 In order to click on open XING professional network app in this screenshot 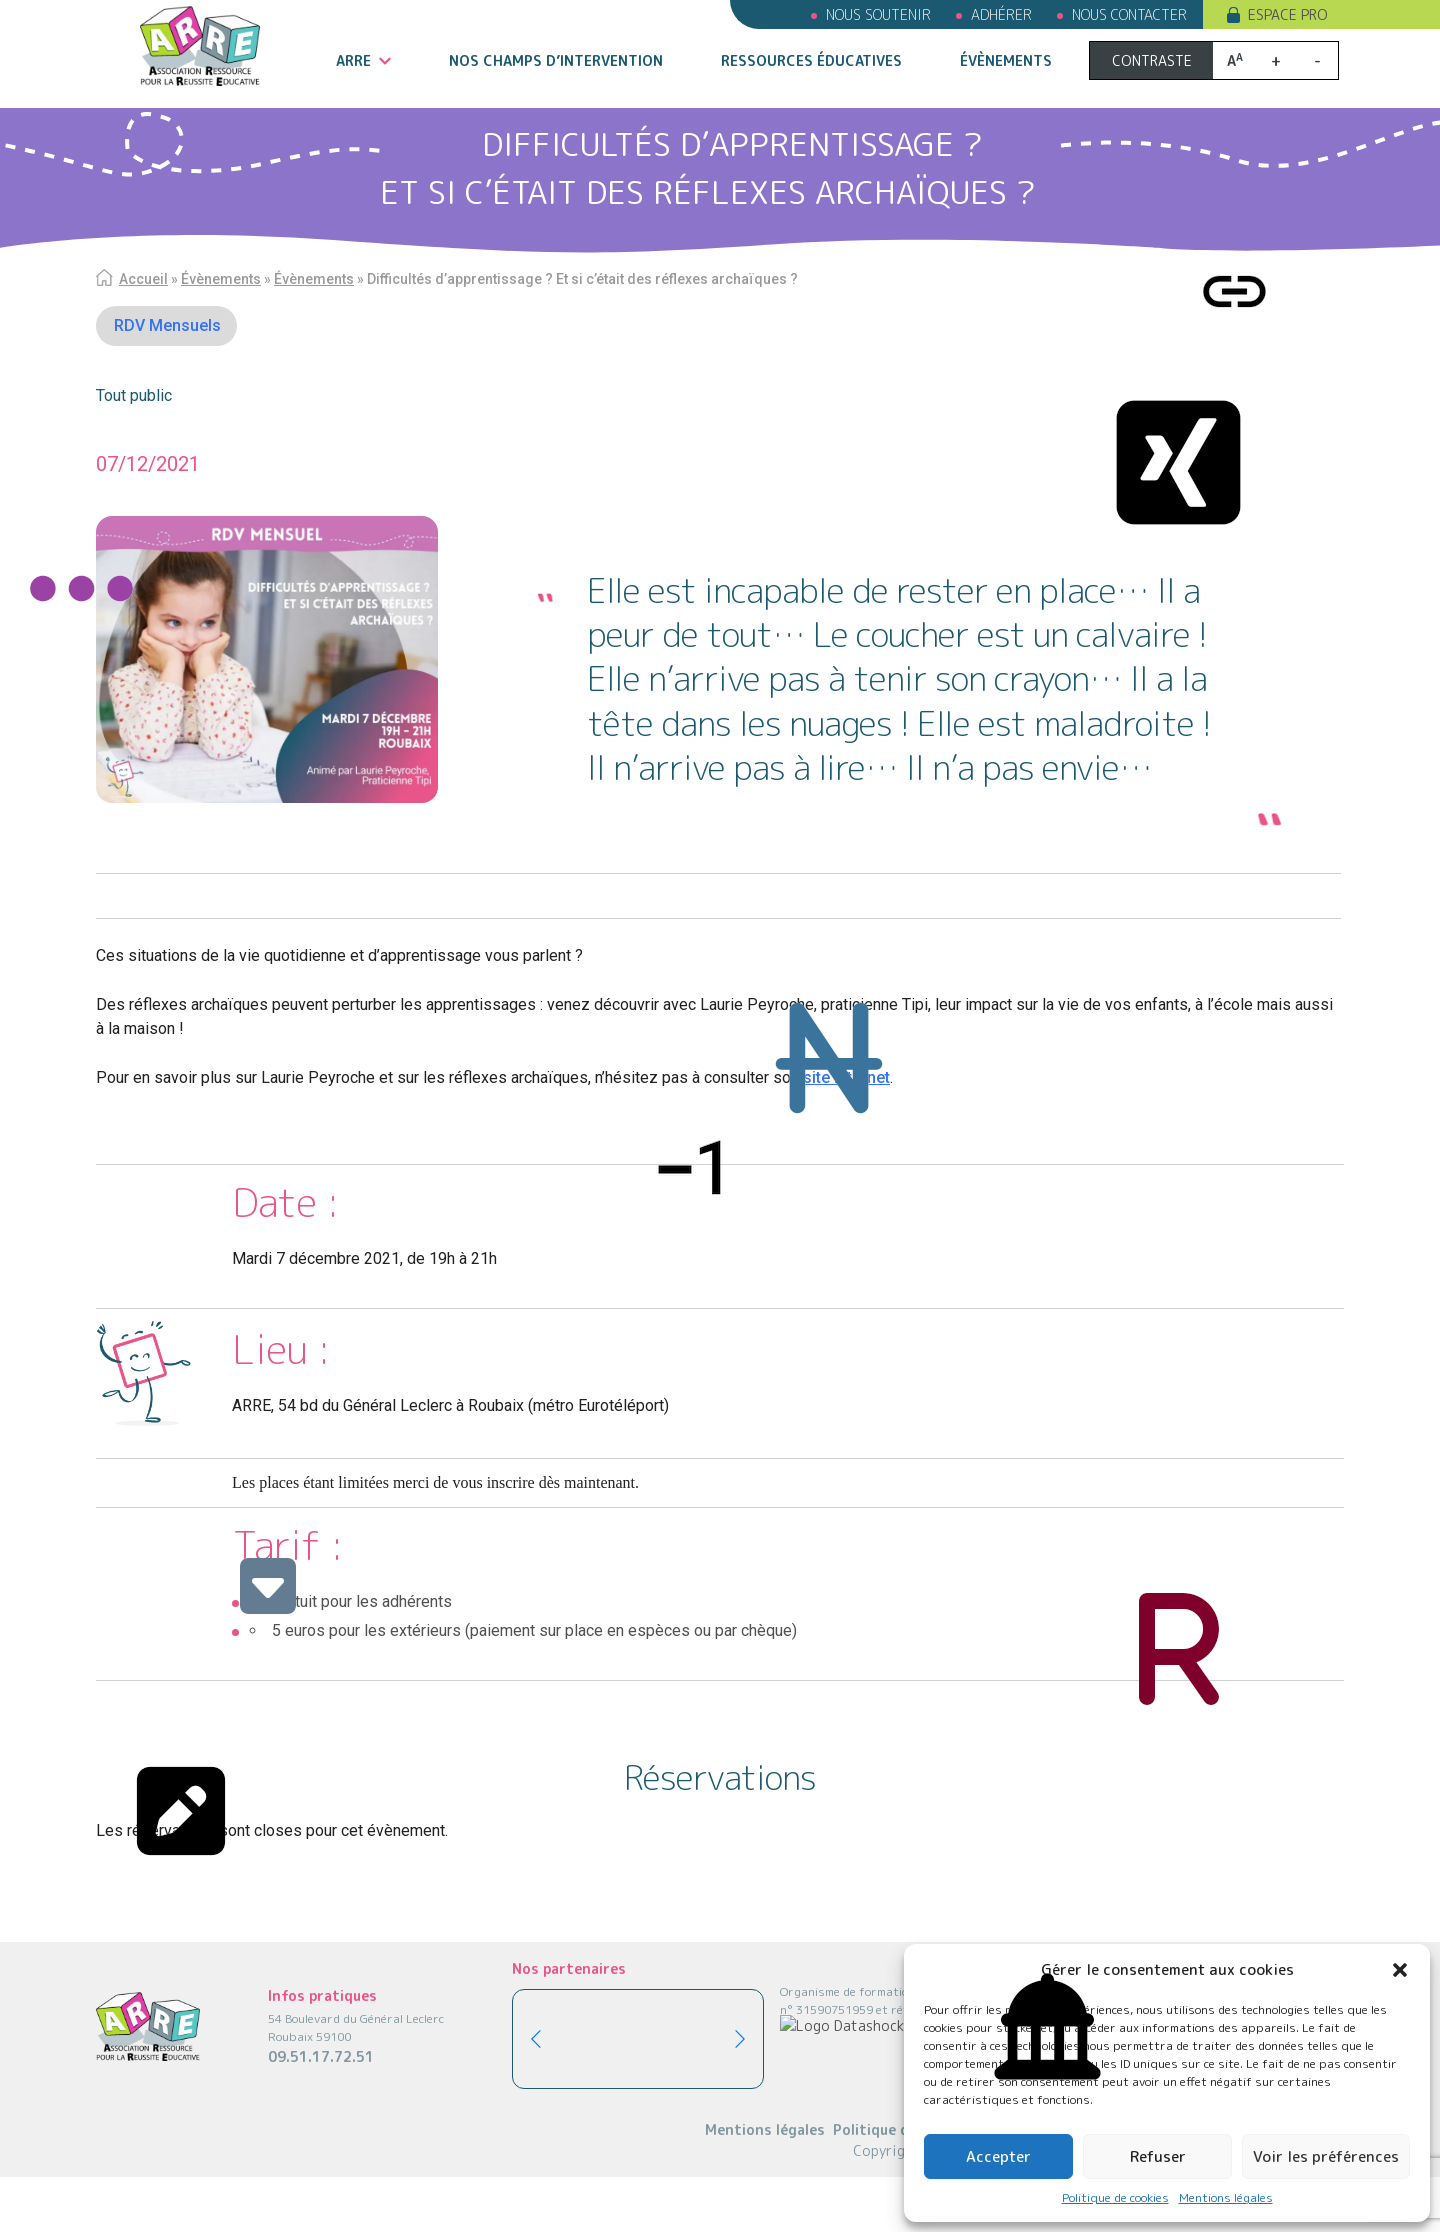, I will do `click(1178, 462)`.